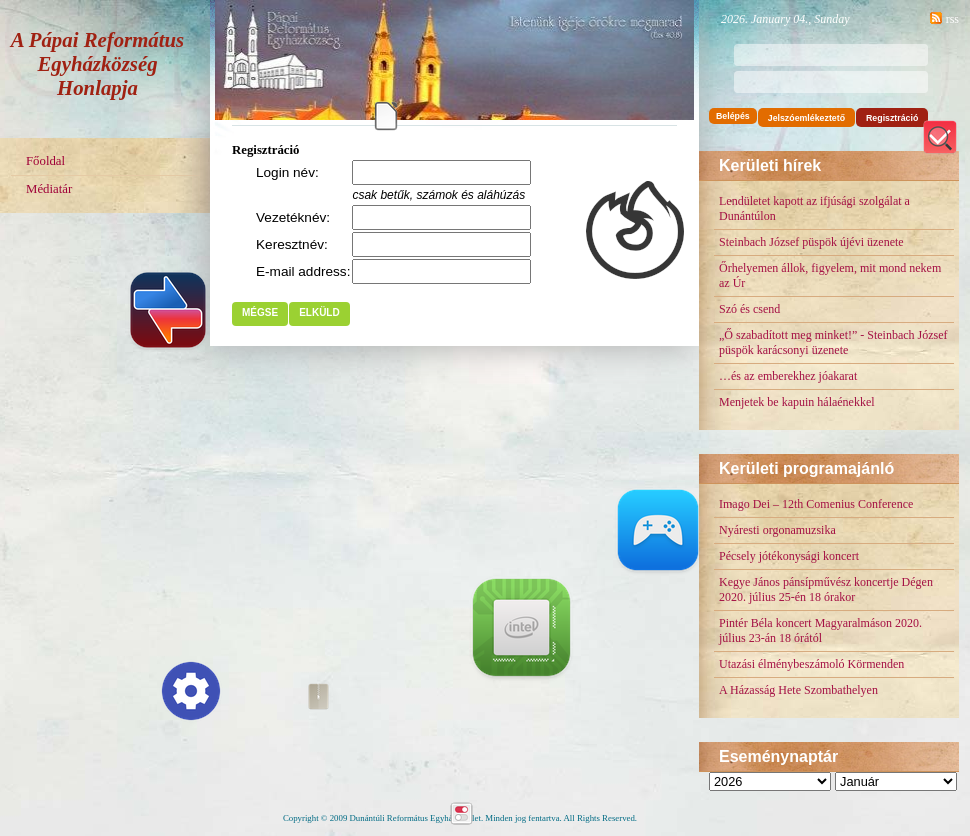 Image resolution: width=970 pixels, height=836 pixels. Describe the element at coordinates (168, 310) in the screenshot. I see `open escambo currency or unit converter app` at that location.